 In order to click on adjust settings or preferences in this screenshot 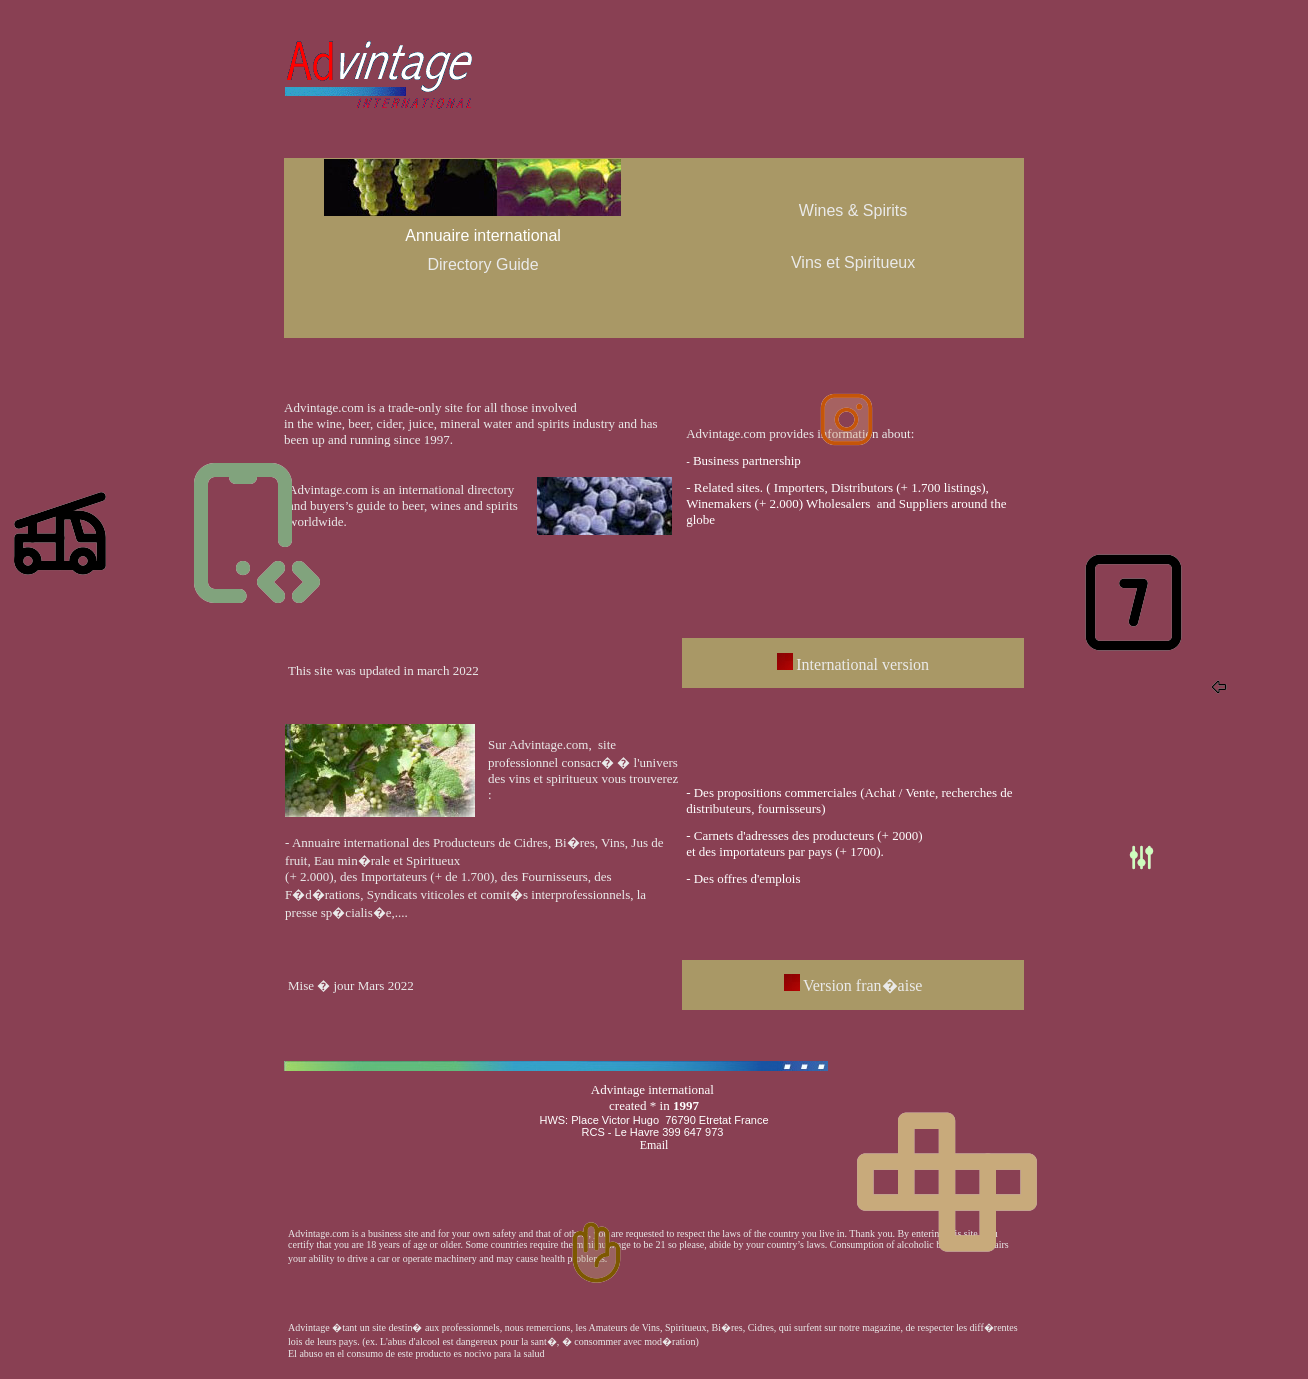, I will do `click(1141, 857)`.